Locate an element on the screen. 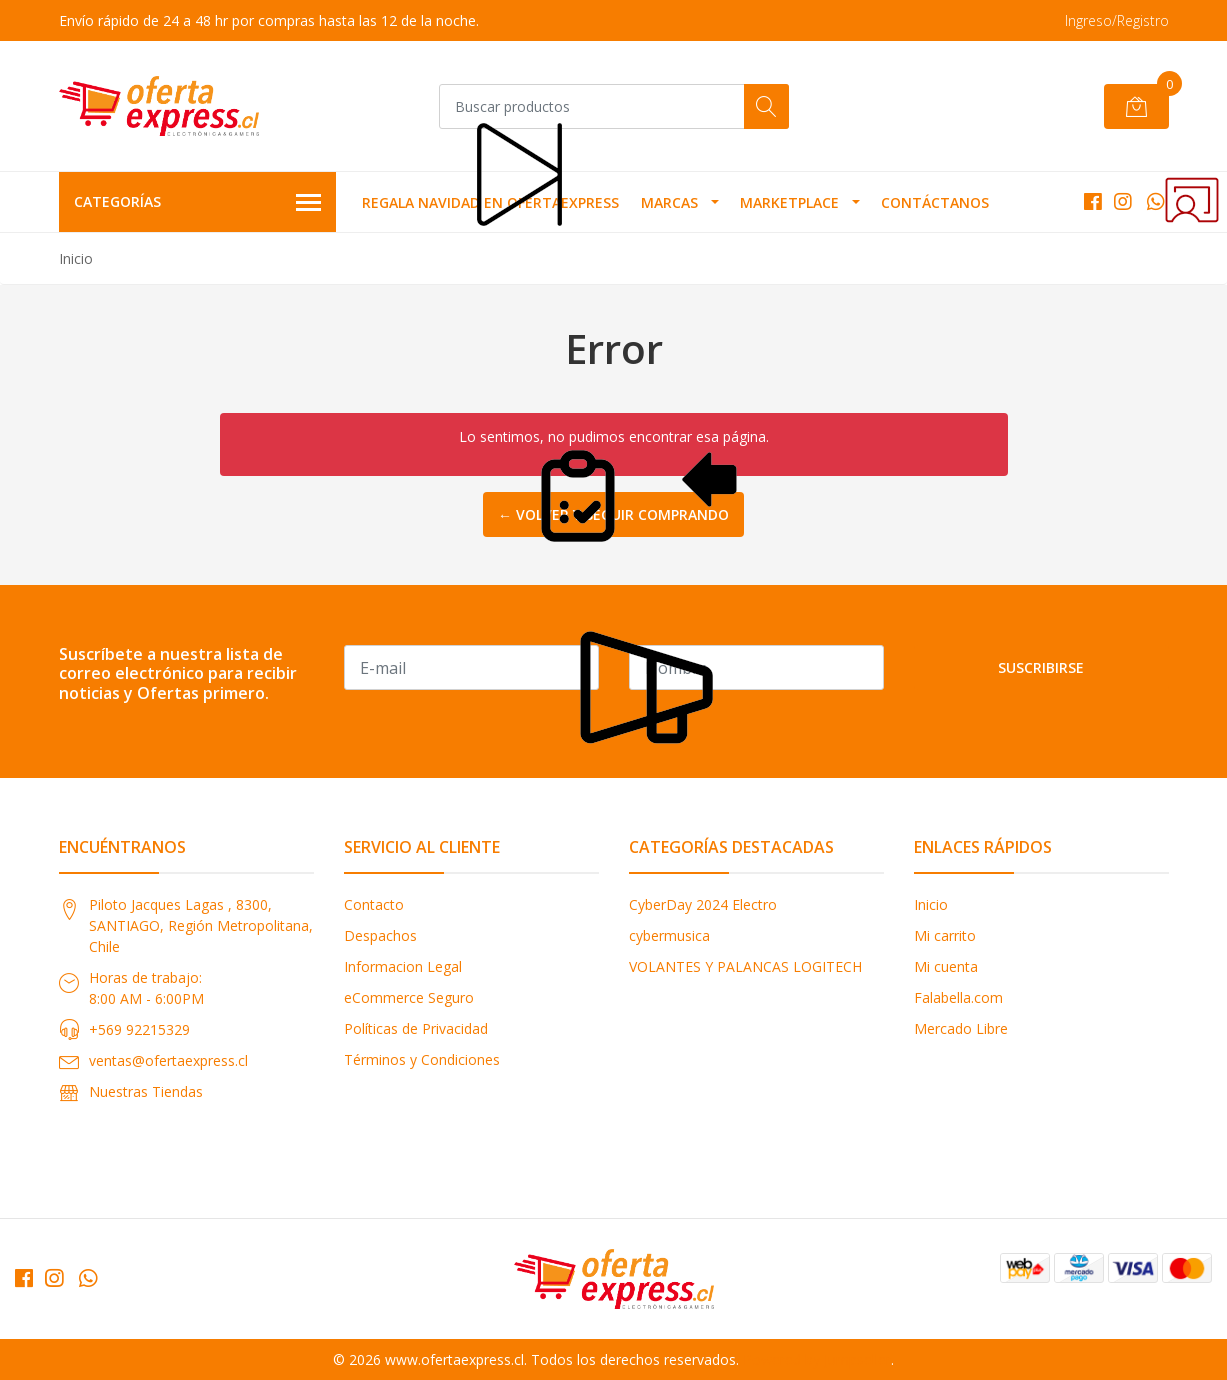 This screenshot has width=1227, height=1380. view health checkup results is located at coordinates (578, 496).